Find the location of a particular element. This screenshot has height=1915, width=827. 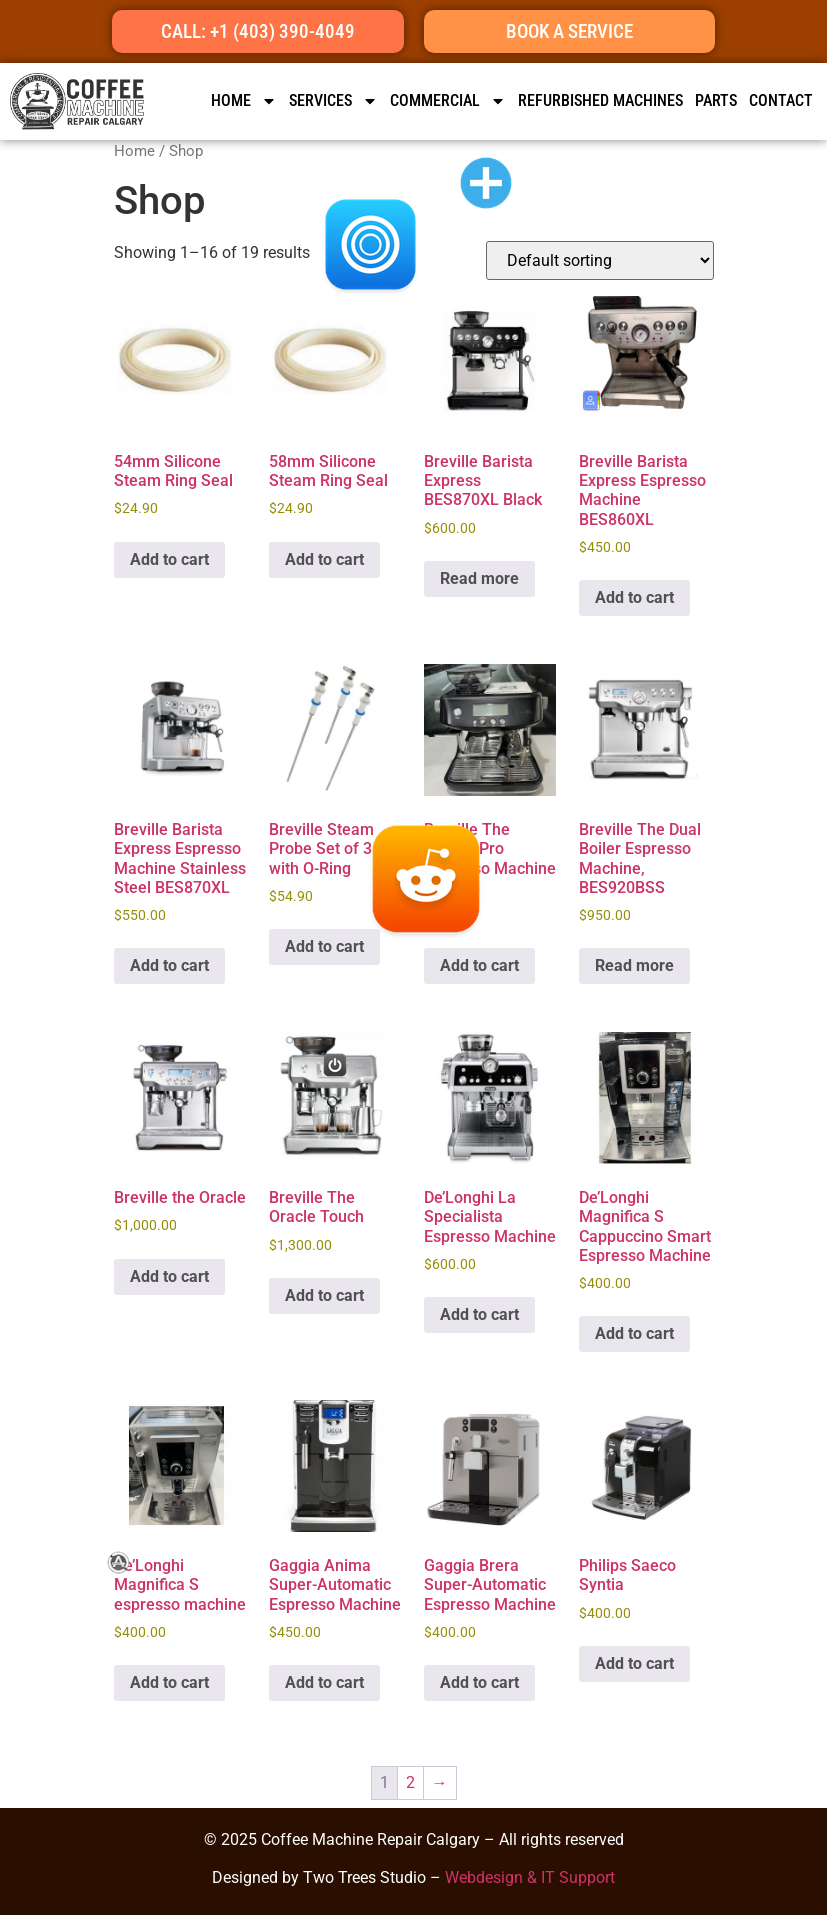

check for system software updates is located at coordinates (118, 1562).